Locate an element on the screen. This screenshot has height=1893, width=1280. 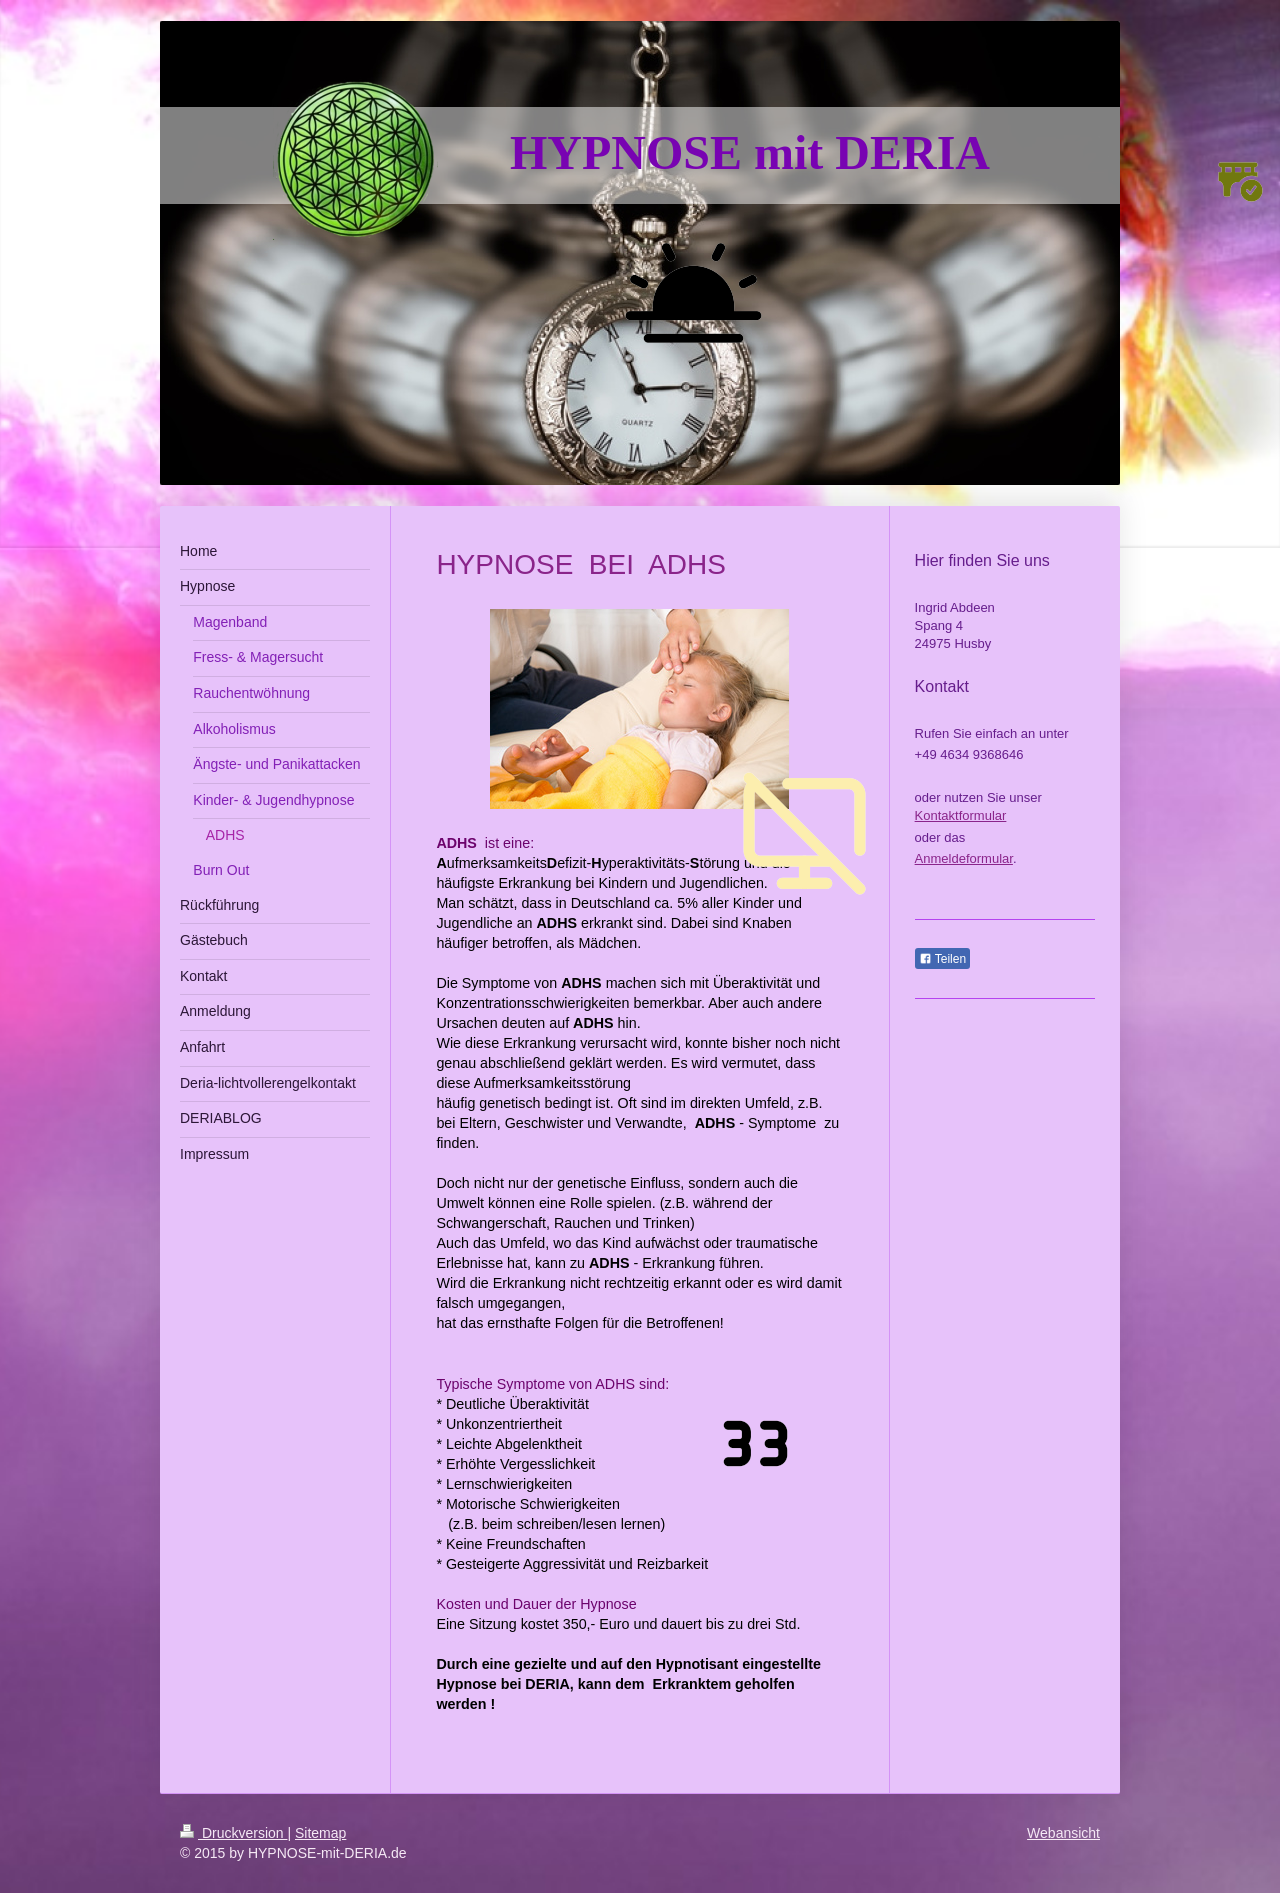
disable display or screen sharing is located at coordinates (804, 833).